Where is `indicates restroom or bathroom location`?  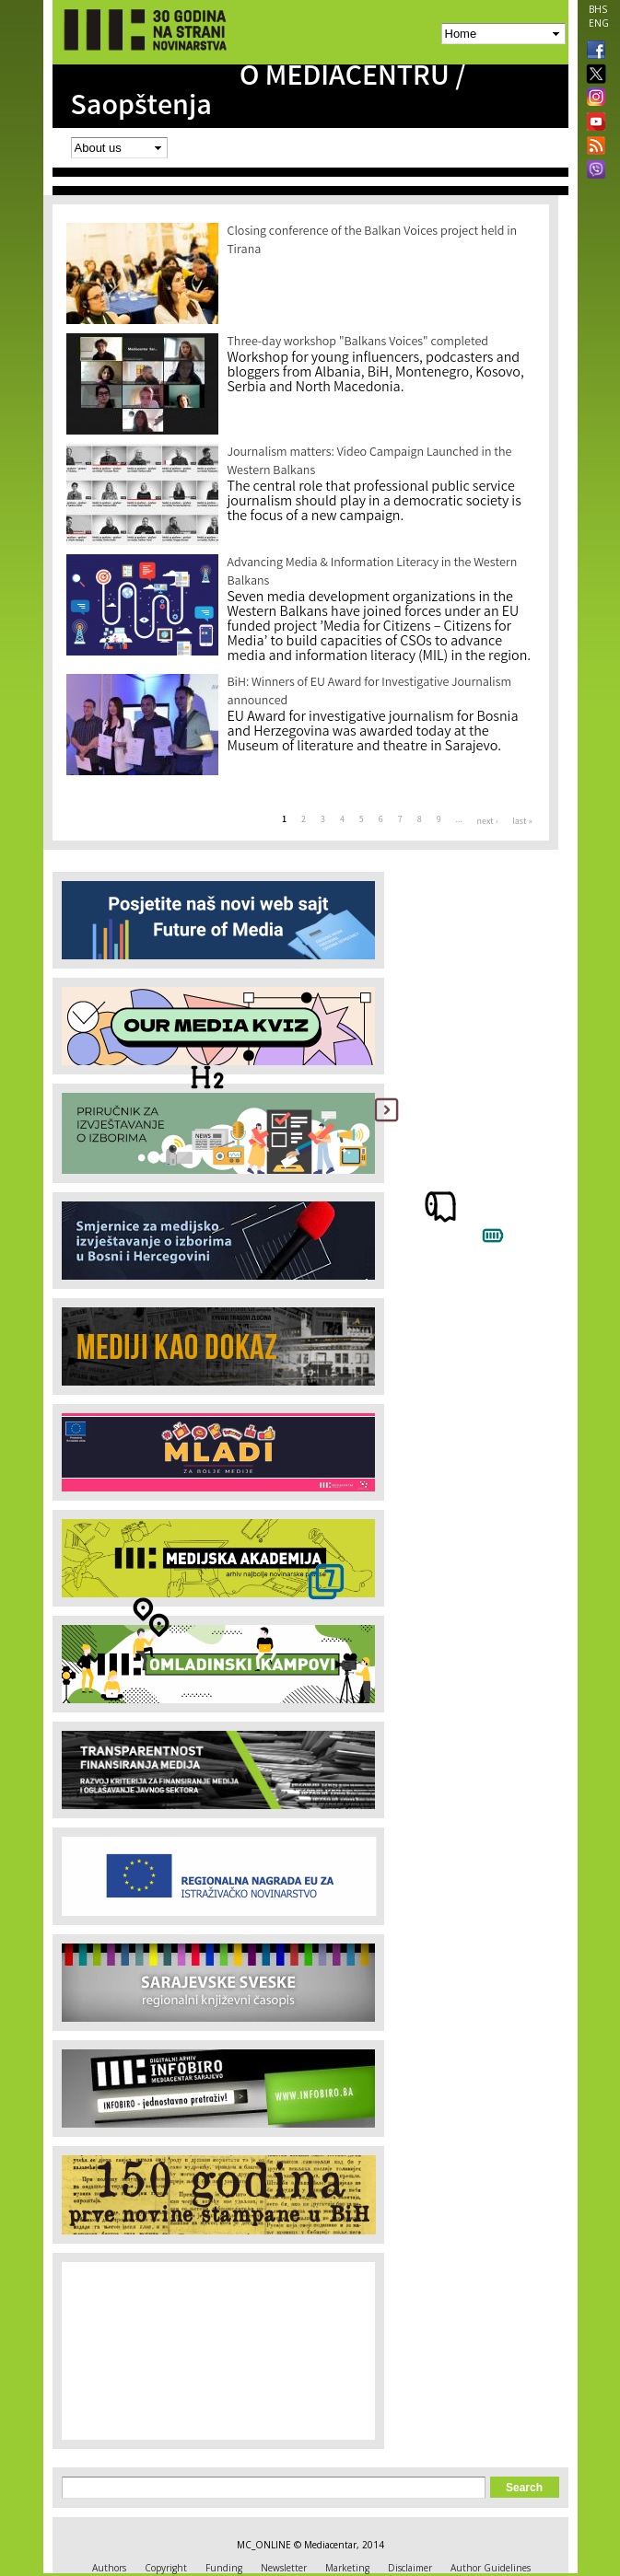
indicates restroom or bathroom location is located at coordinates (440, 1207).